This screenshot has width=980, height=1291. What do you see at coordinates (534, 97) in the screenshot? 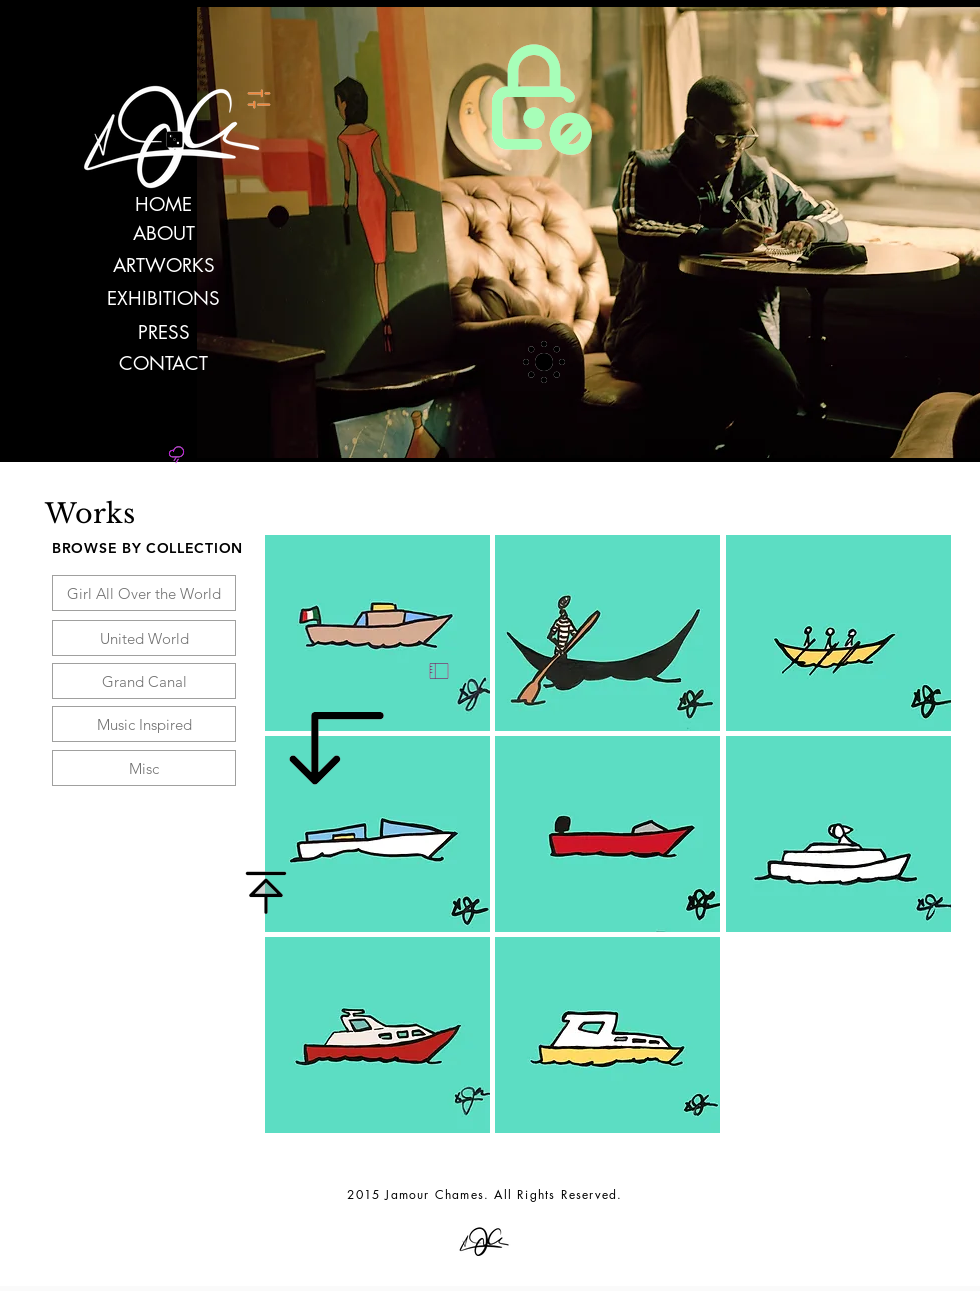
I see `cancel or revoke access permissions` at bounding box center [534, 97].